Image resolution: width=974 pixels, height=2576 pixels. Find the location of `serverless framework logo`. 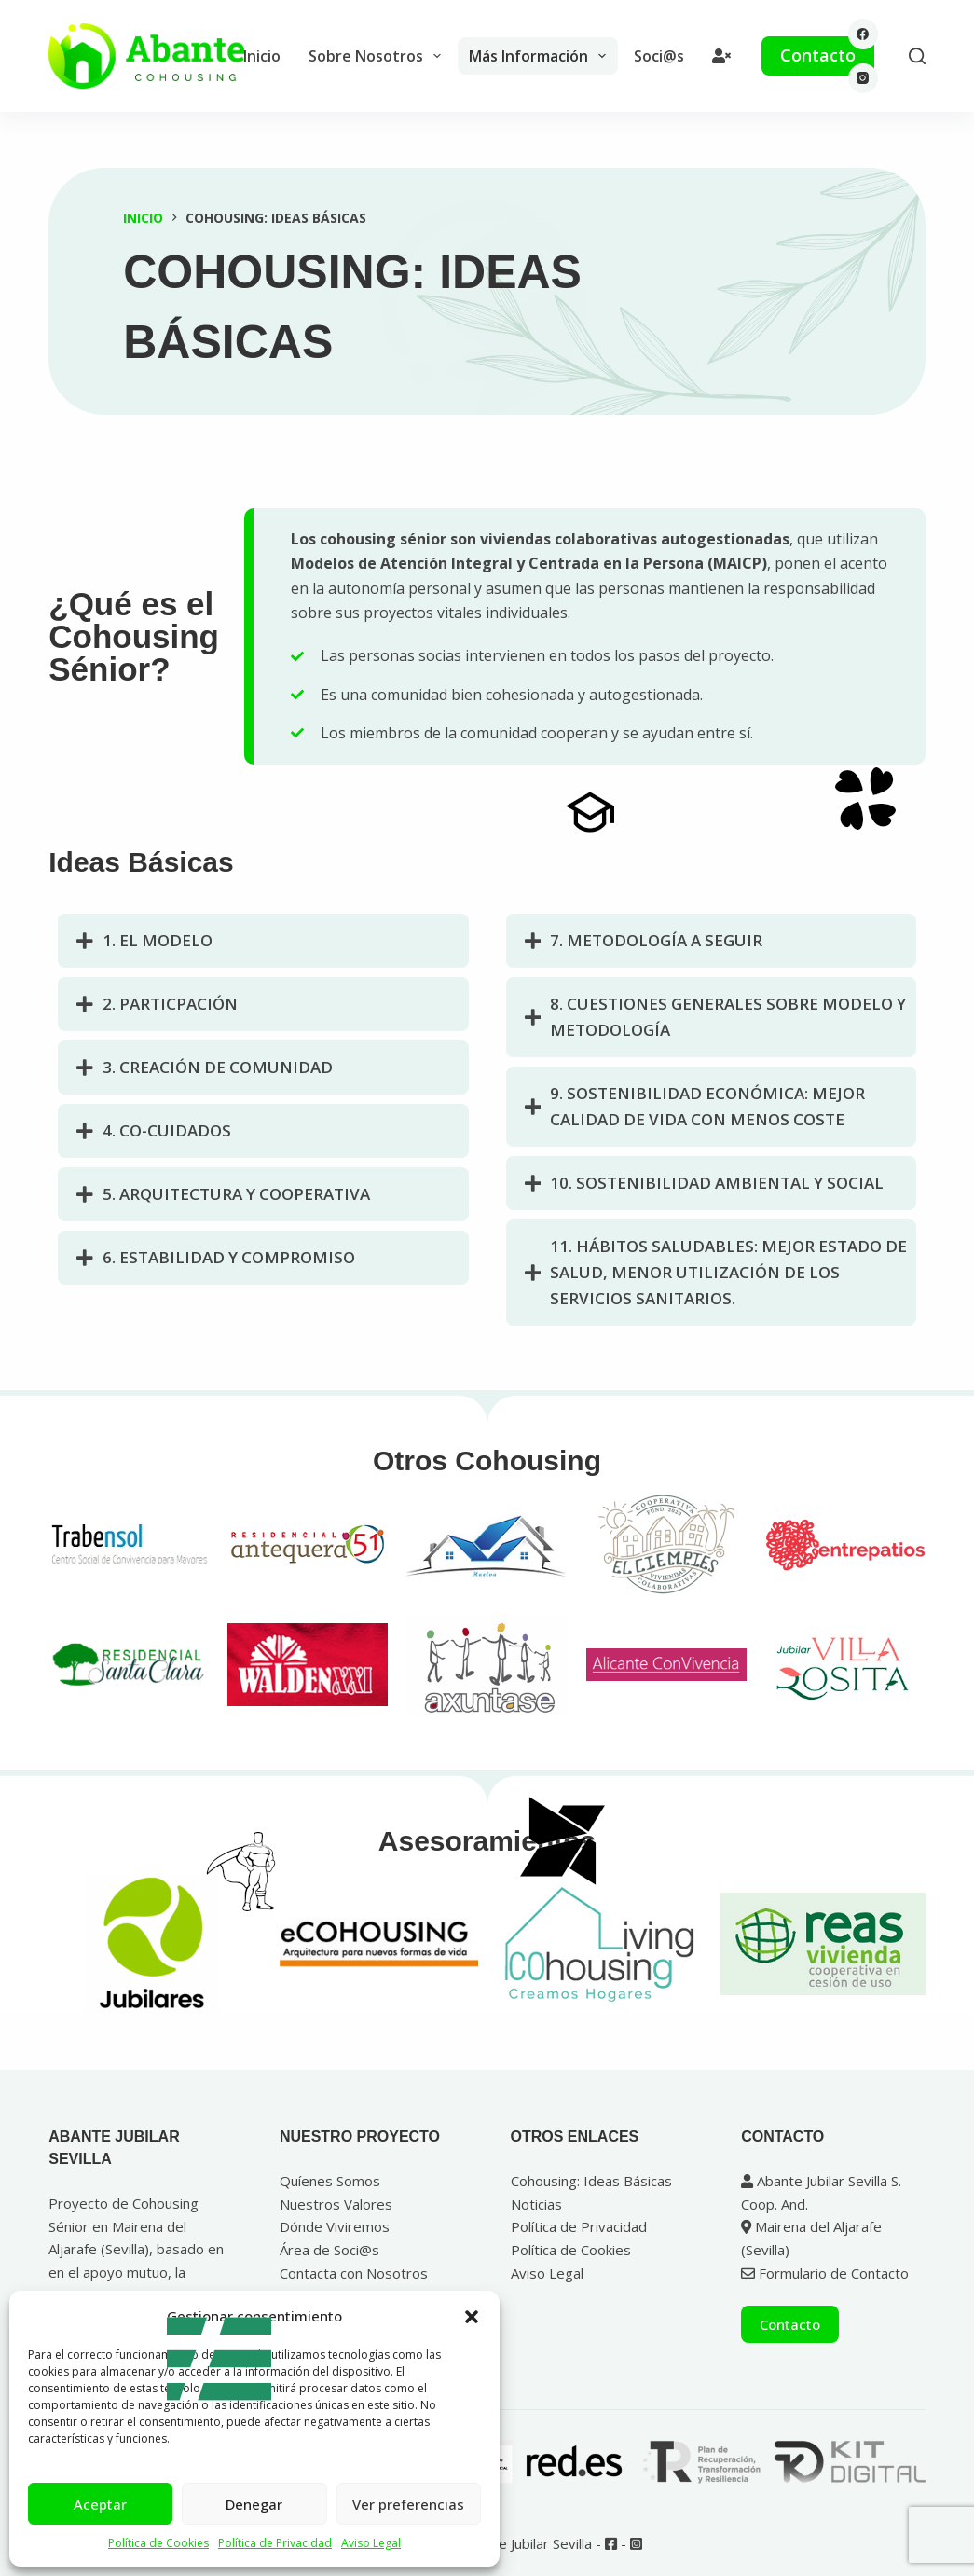

serverless framework logo is located at coordinates (219, 2359).